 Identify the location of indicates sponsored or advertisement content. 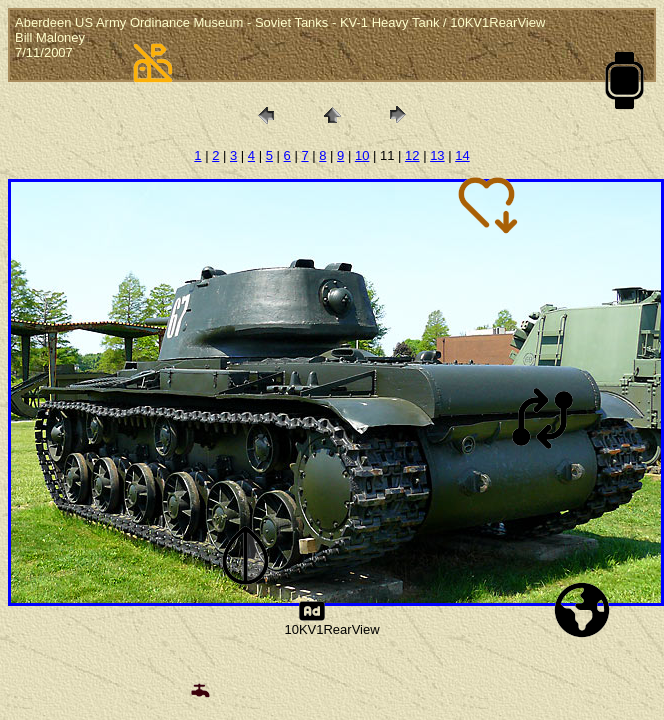
(312, 611).